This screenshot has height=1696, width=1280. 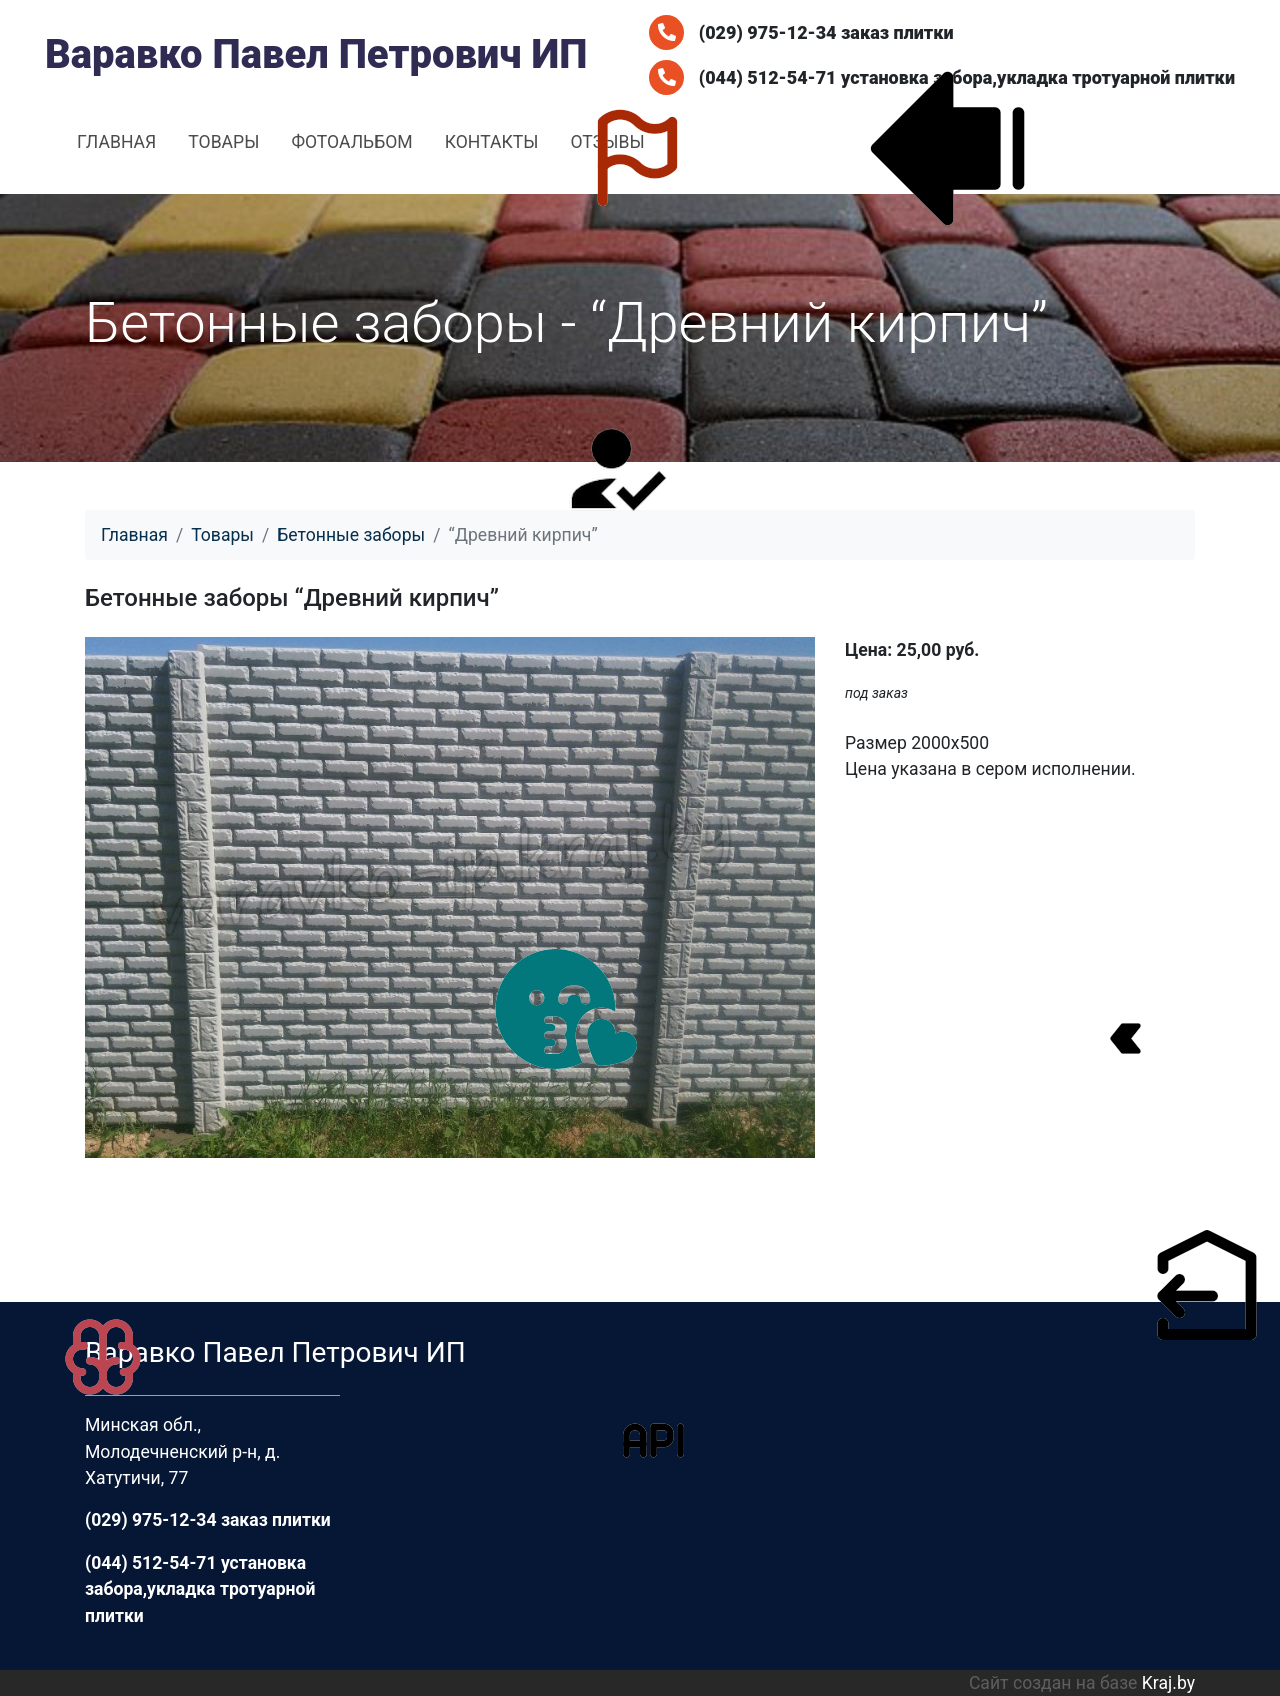 I want to click on access API settings or documentation, so click(x=653, y=1440).